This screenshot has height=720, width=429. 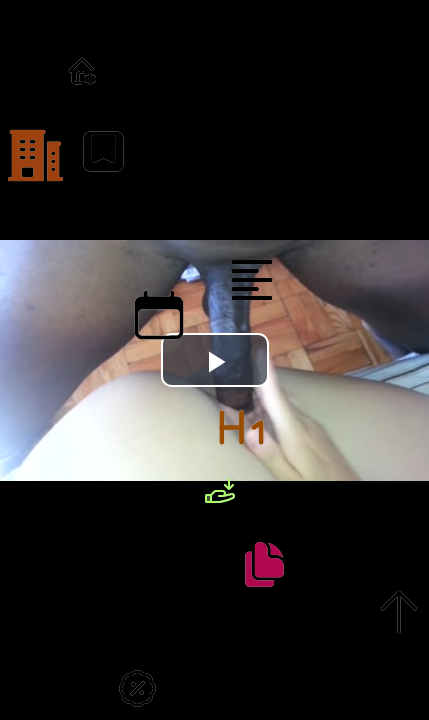 What do you see at coordinates (252, 280) in the screenshot?
I see `align text to the left` at bounding box center [252, 280].